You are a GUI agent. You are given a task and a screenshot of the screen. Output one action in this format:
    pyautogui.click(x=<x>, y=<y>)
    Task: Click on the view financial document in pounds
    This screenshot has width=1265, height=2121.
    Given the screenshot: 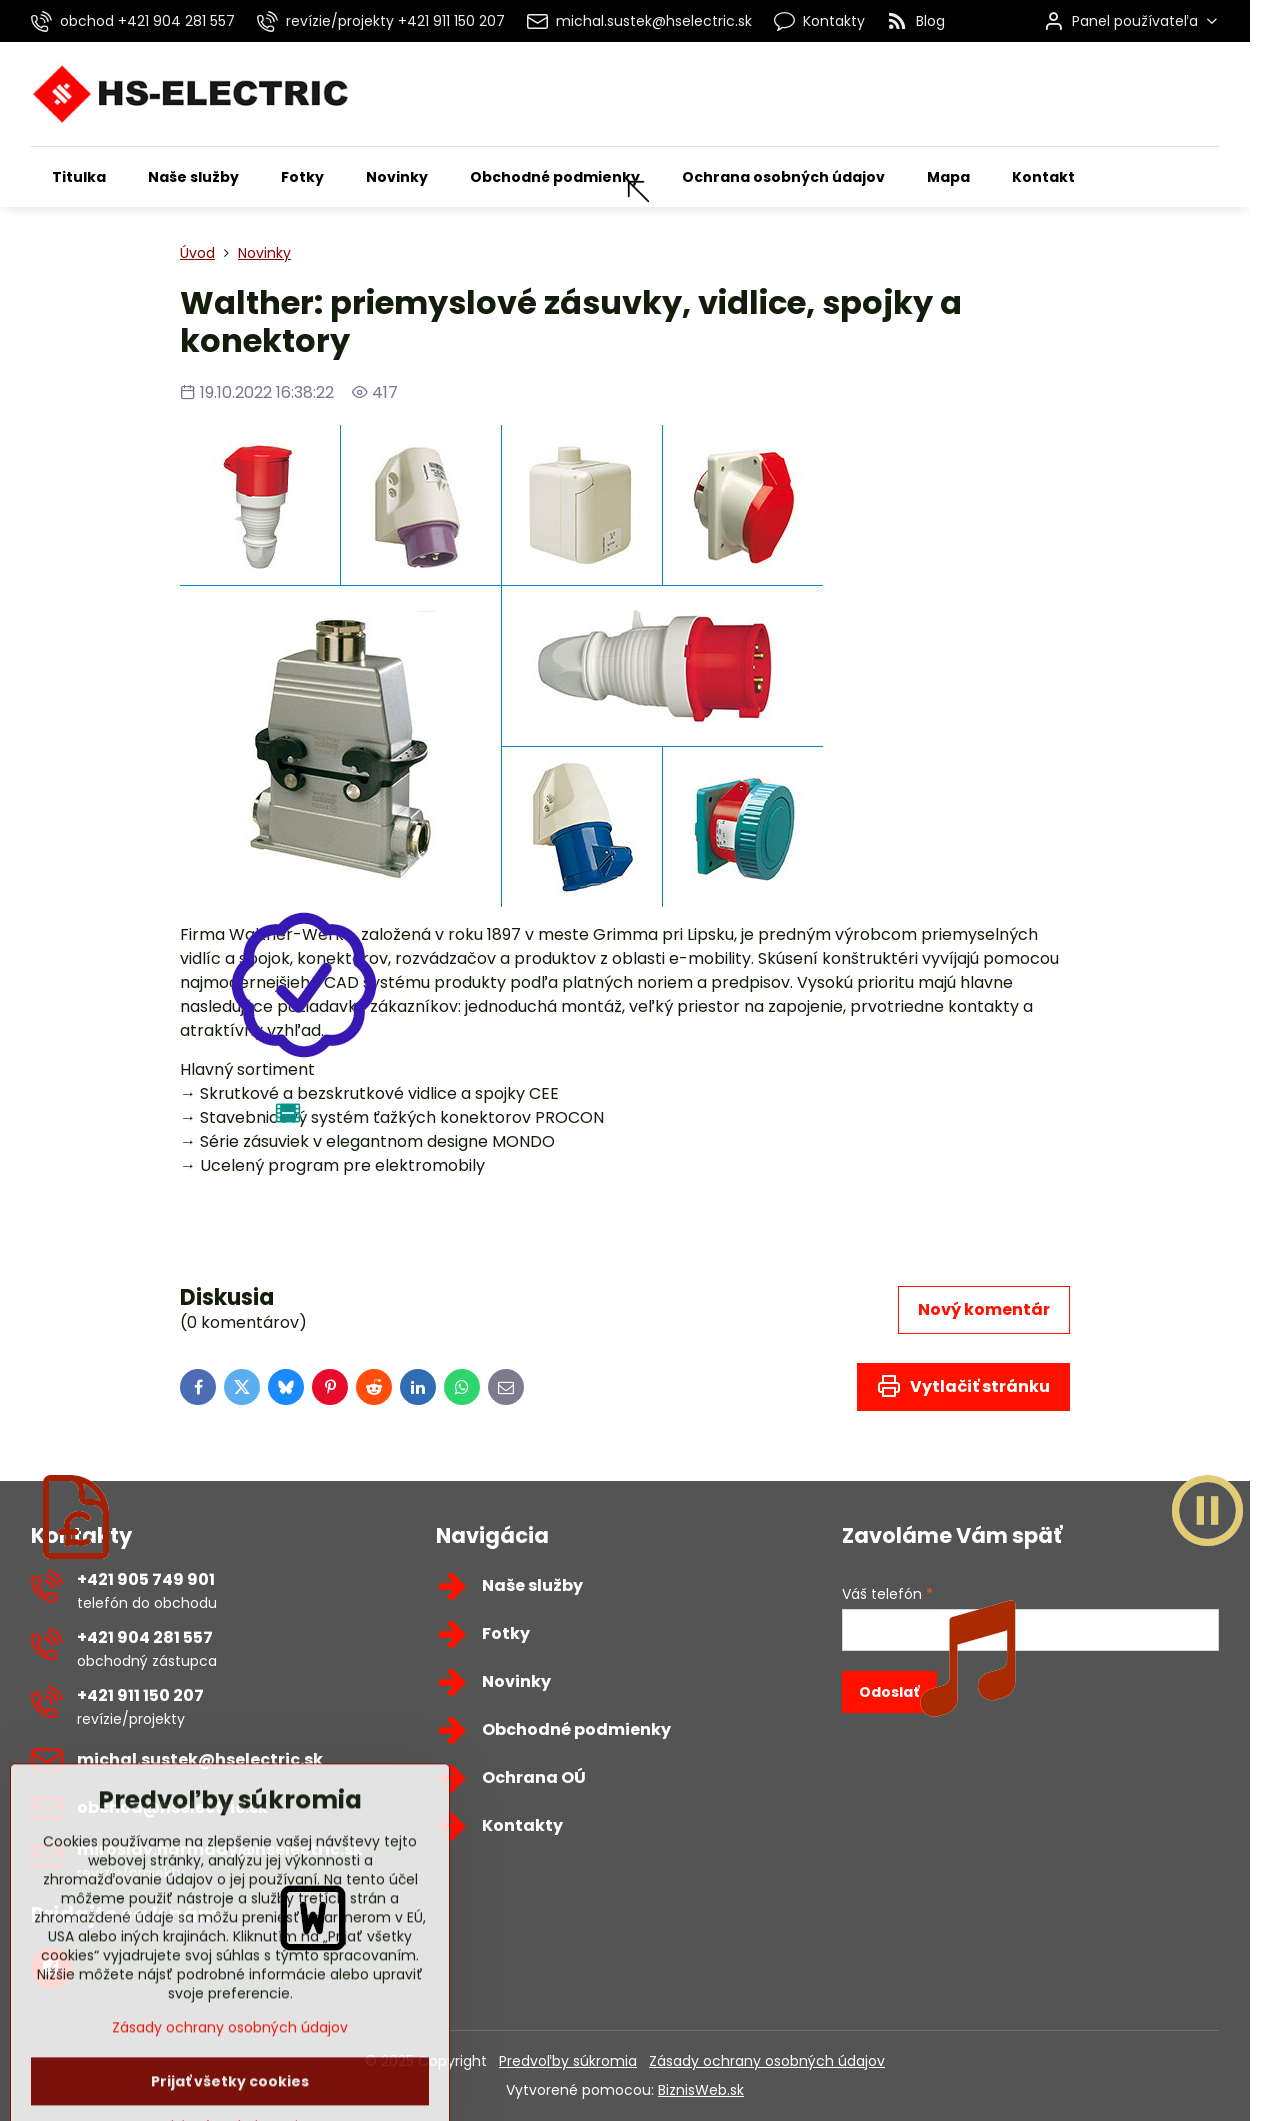 What is the action you would take?
    pyautogui.click(x=76, y=1517)
    